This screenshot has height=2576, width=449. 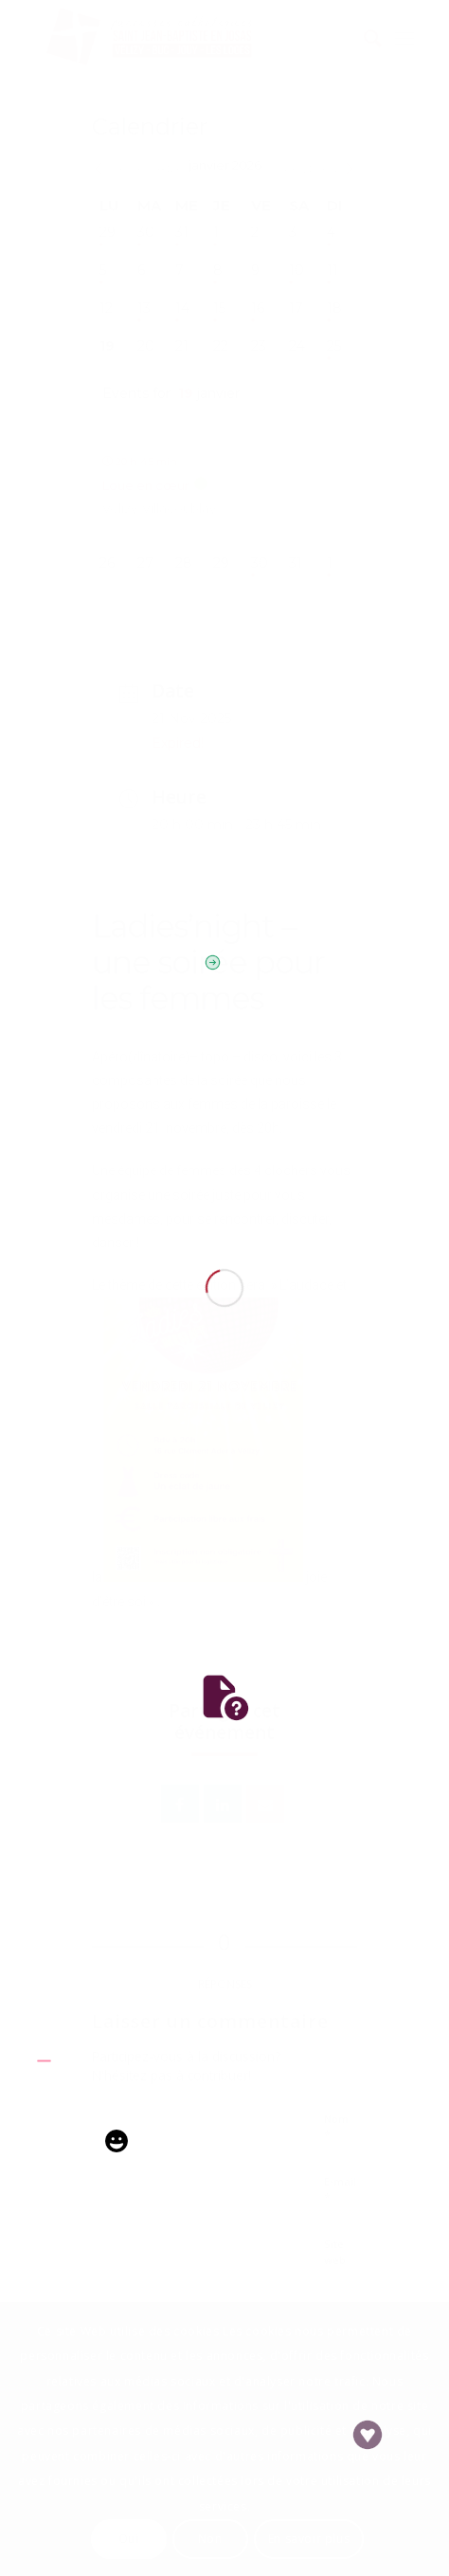 What do you see at coordinates (44, 2060) in the screenshot?
I see `remove an item from a list or cart` at bounding box center [44, 2060].